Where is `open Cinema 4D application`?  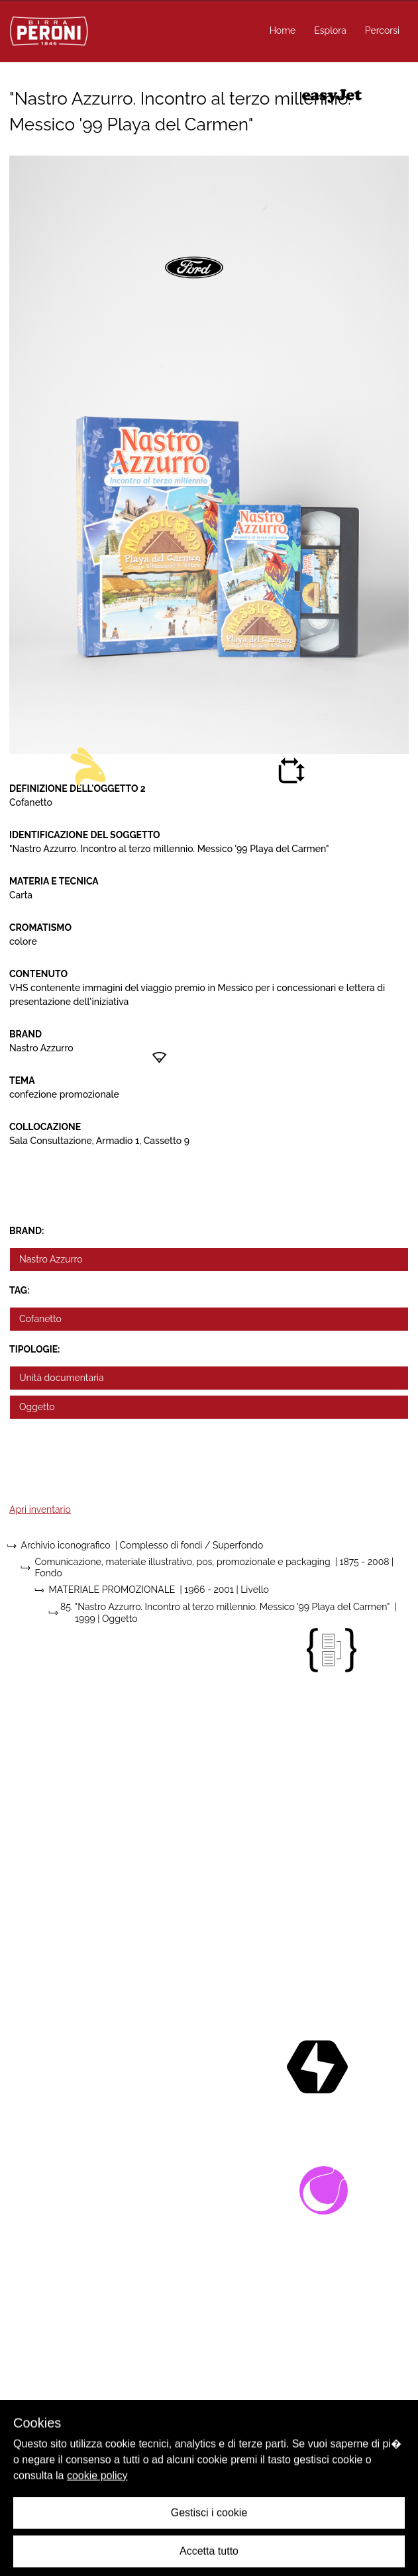 open Cinema 4D application is located at coordinates (323, 2190).